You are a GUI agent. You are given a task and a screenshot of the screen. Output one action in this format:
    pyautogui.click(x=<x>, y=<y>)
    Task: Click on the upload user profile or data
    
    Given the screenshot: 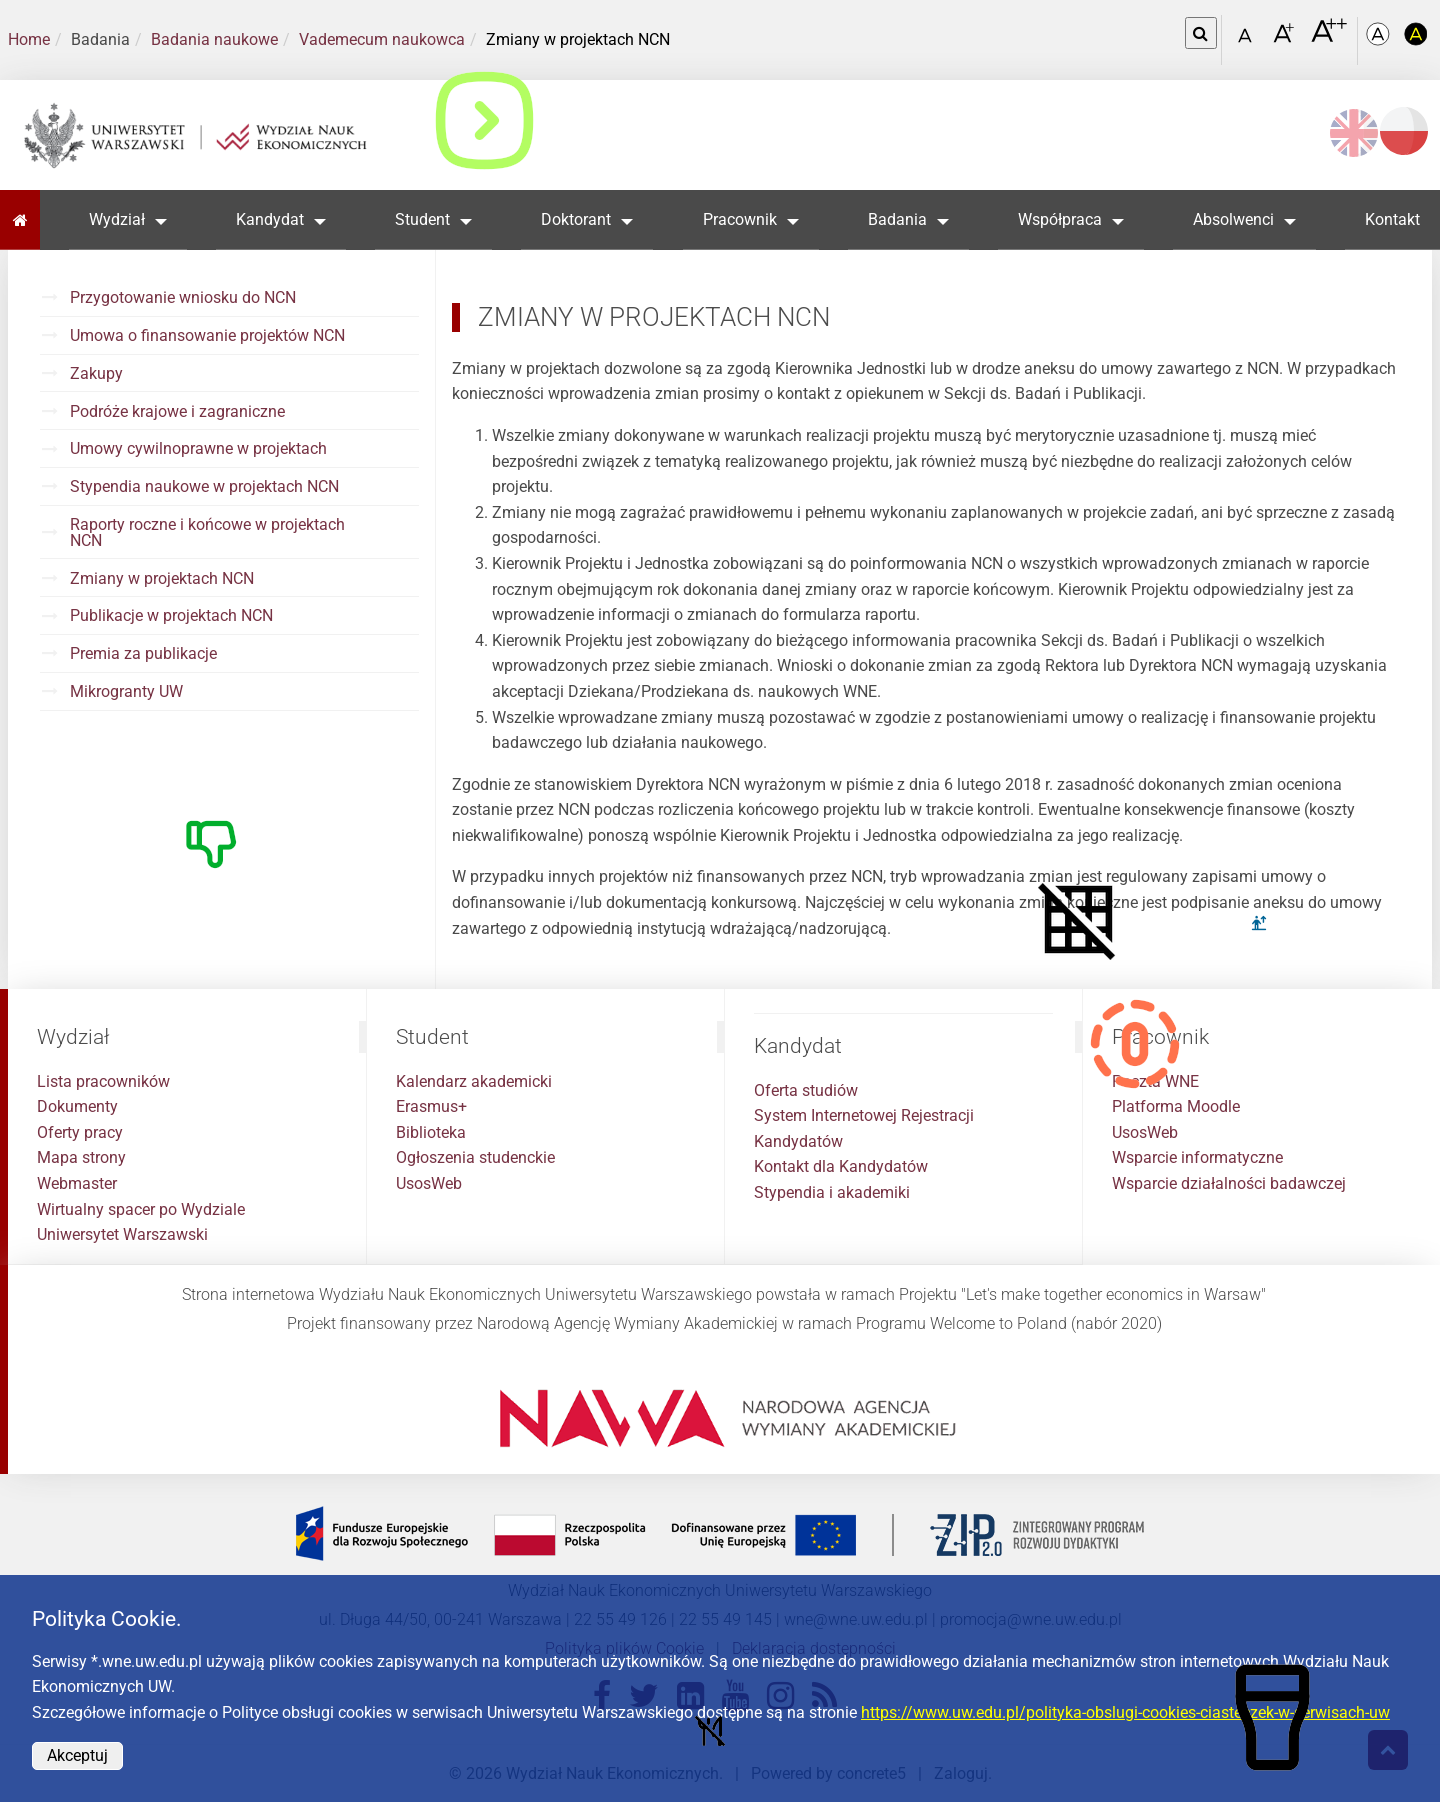 What is the action you would take?
    pyautogui.click(x=1259, y=923)
    